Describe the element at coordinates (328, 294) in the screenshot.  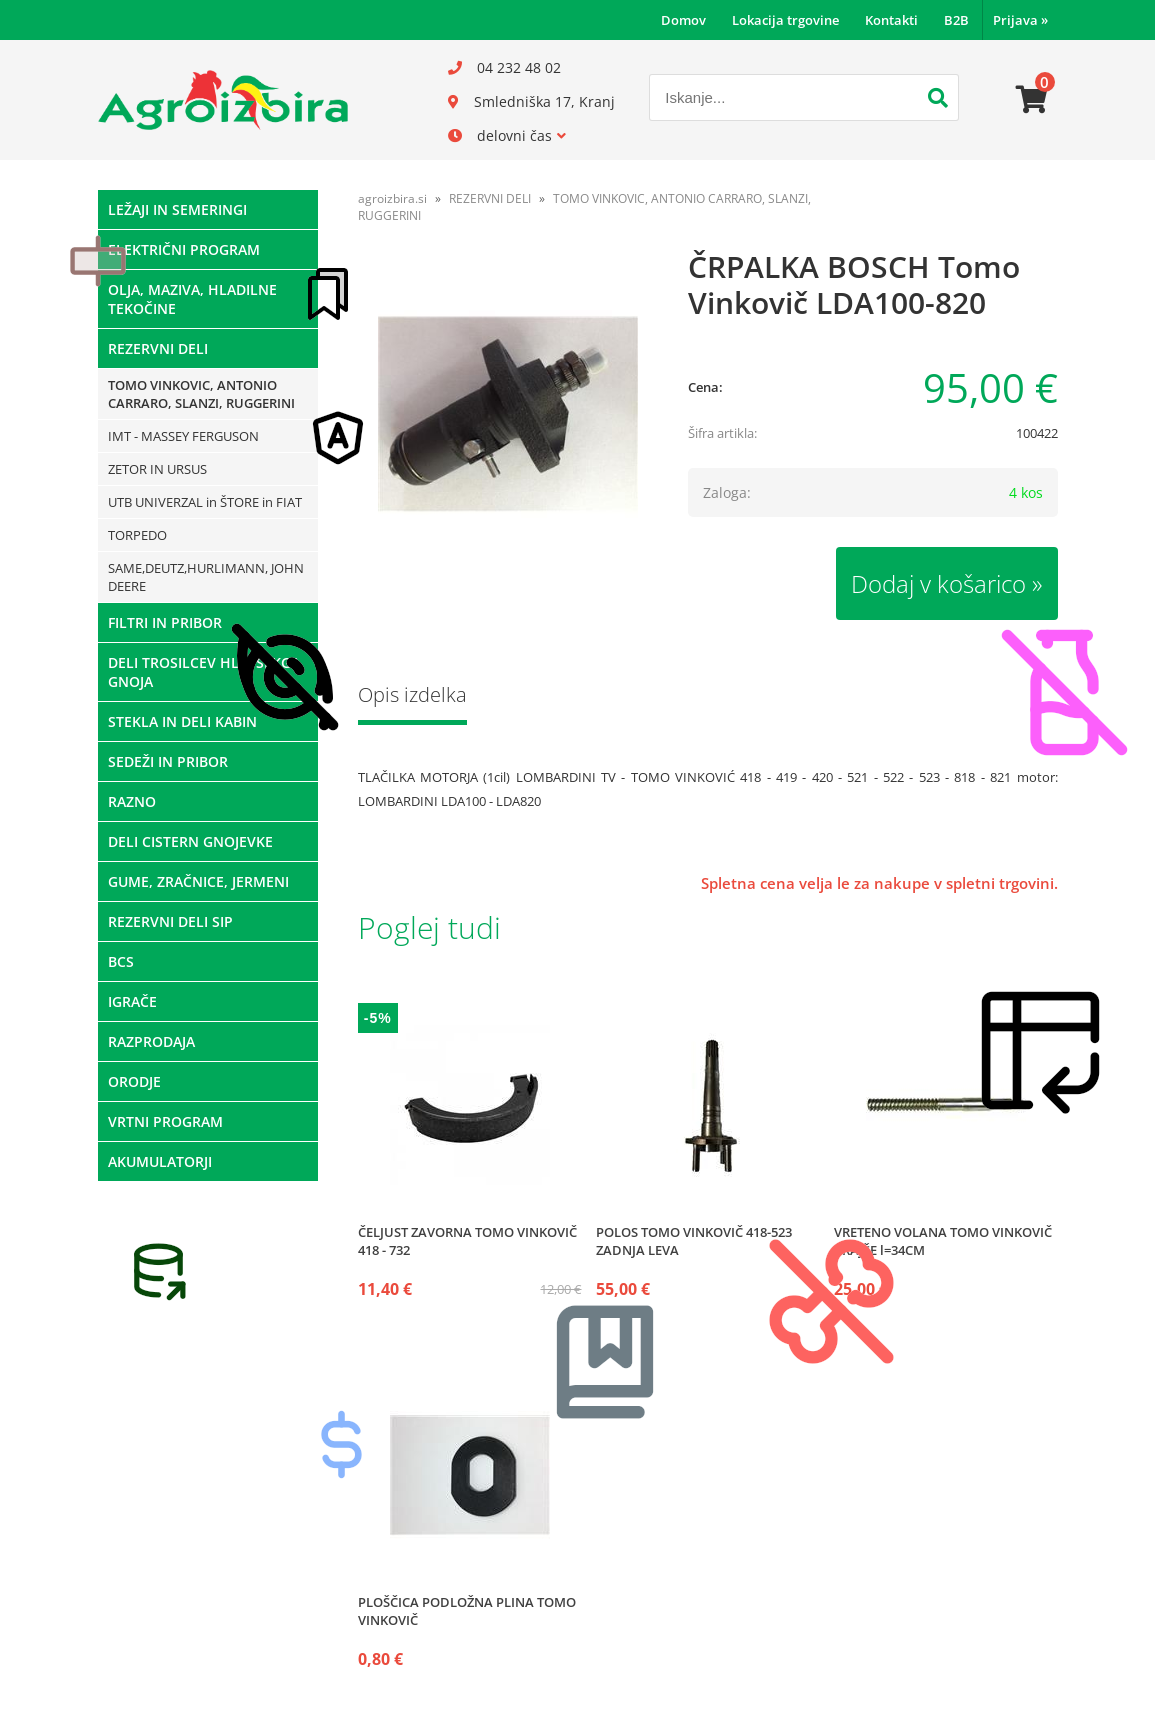
I see `view your bookmarked items` at that location.